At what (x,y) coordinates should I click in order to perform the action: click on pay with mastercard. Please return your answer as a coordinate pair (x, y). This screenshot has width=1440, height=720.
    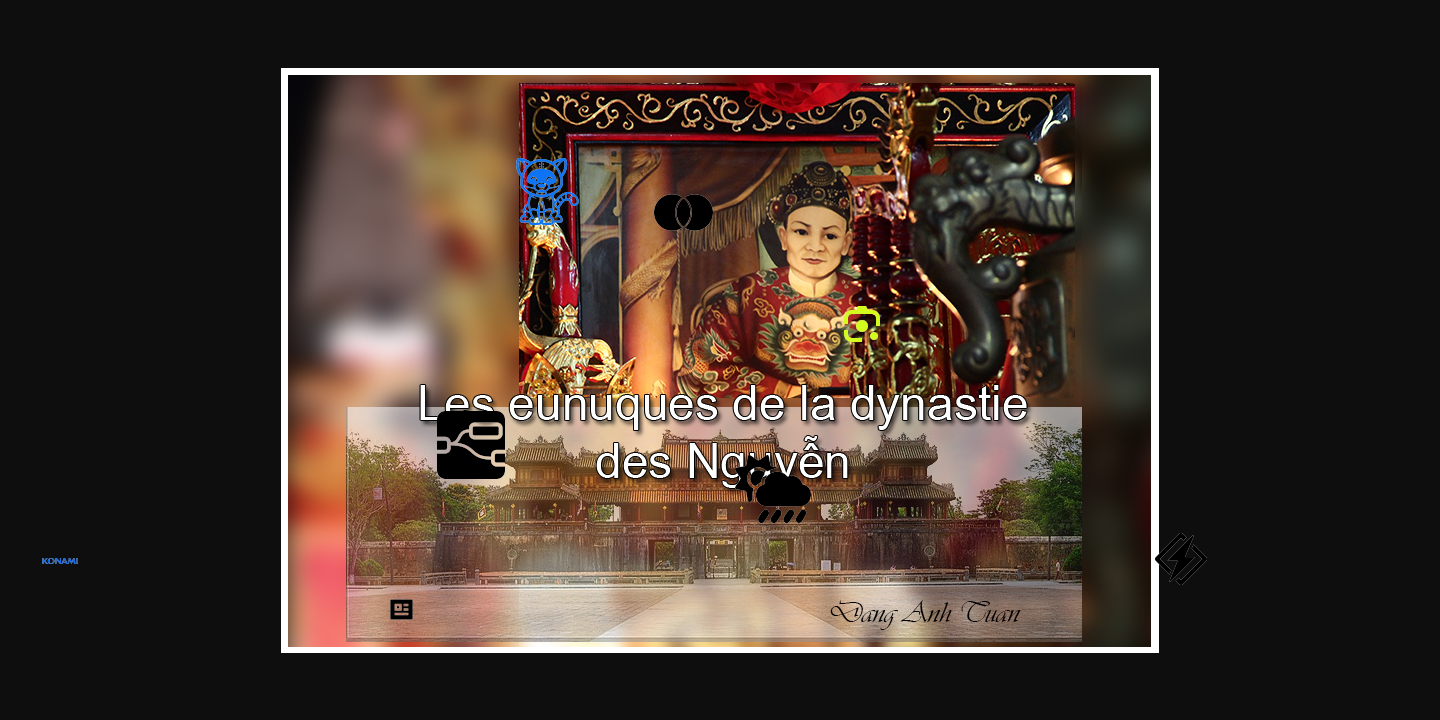
    Looking at the image, I should click on (683, 212).